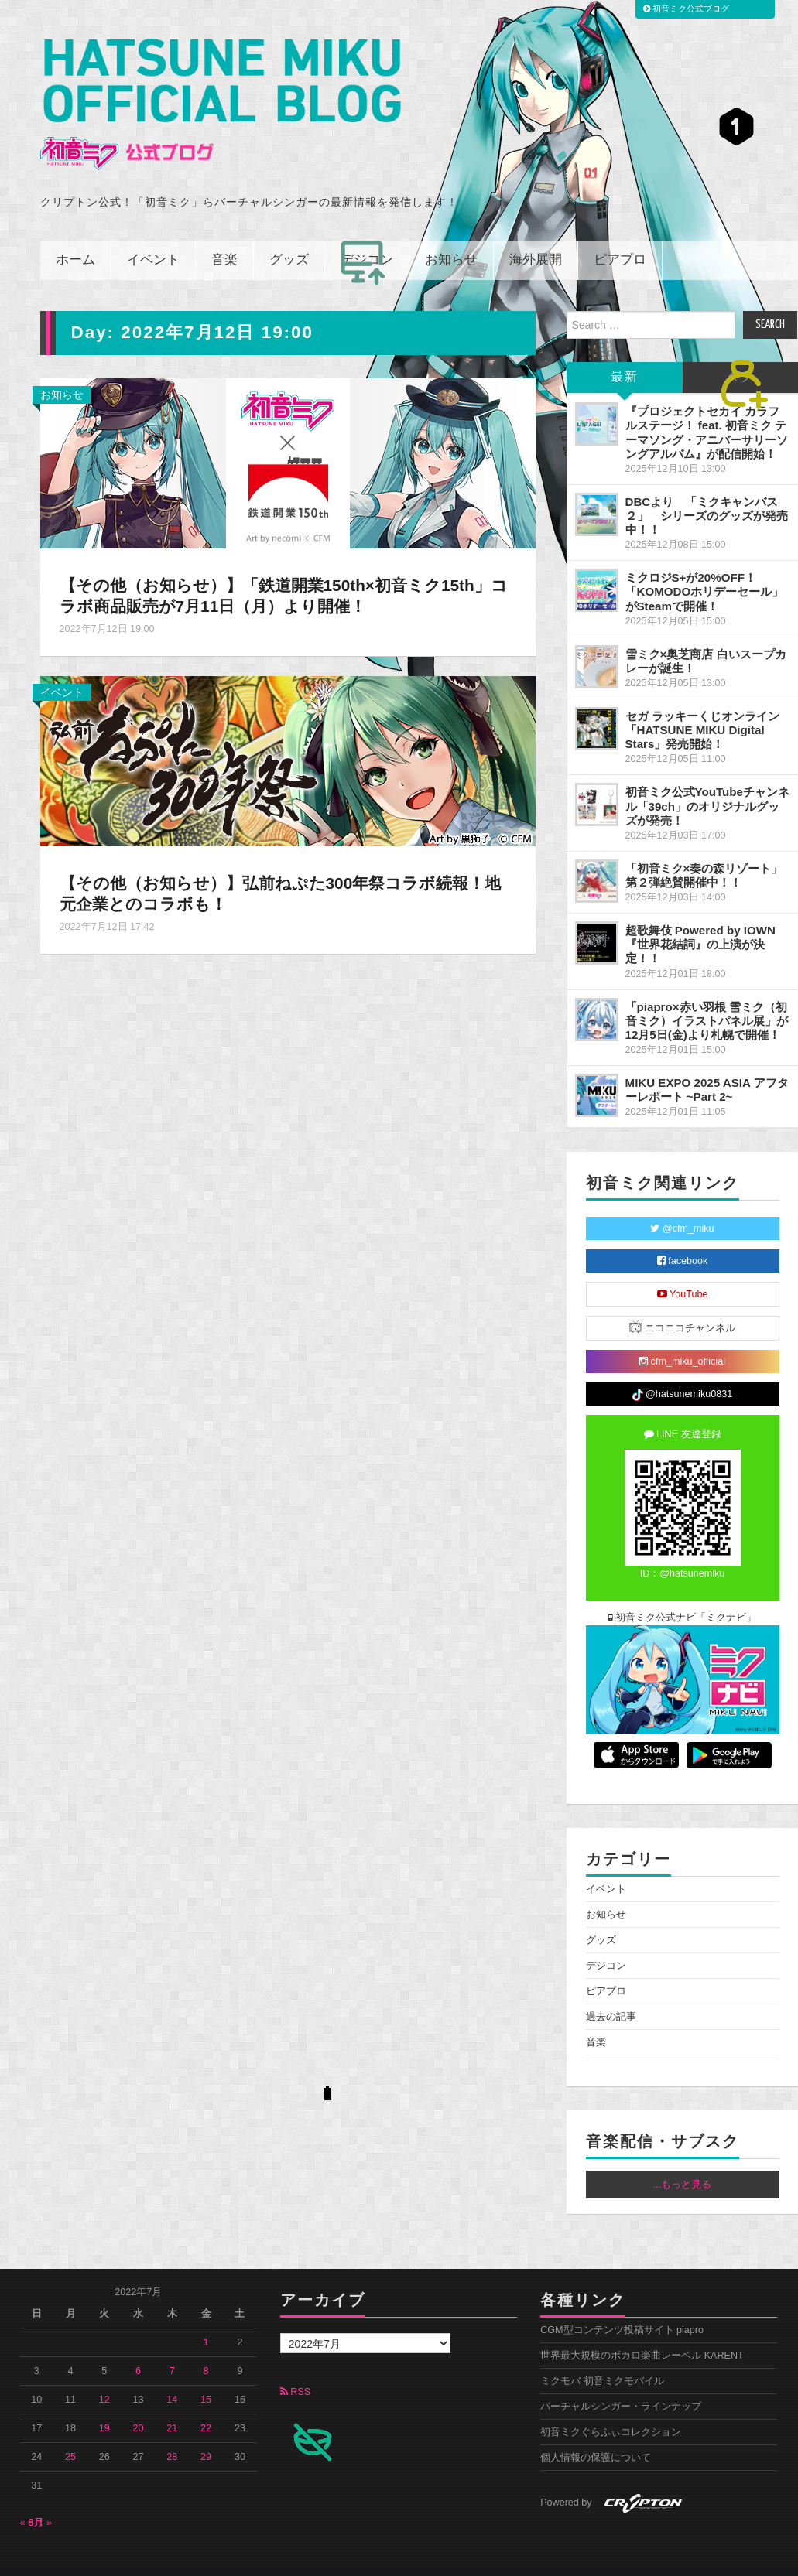 This screenshot has width=798, height=2576. I want to click on add funds to your balance, so click(742, 384).